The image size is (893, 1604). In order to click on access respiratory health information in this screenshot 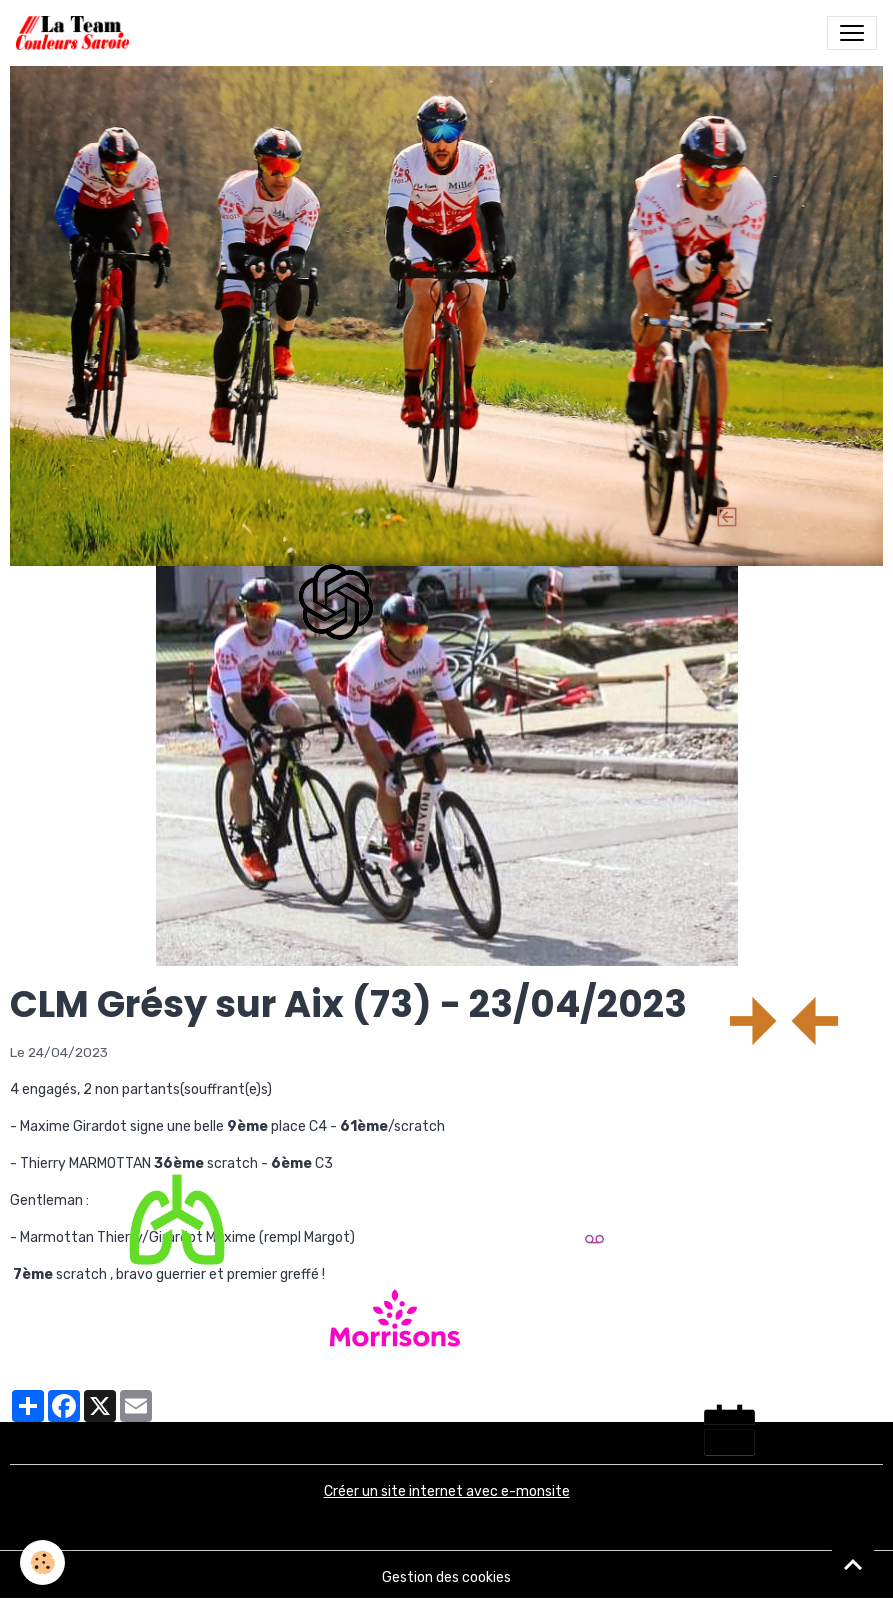, I will do `click(177, 1222)`.